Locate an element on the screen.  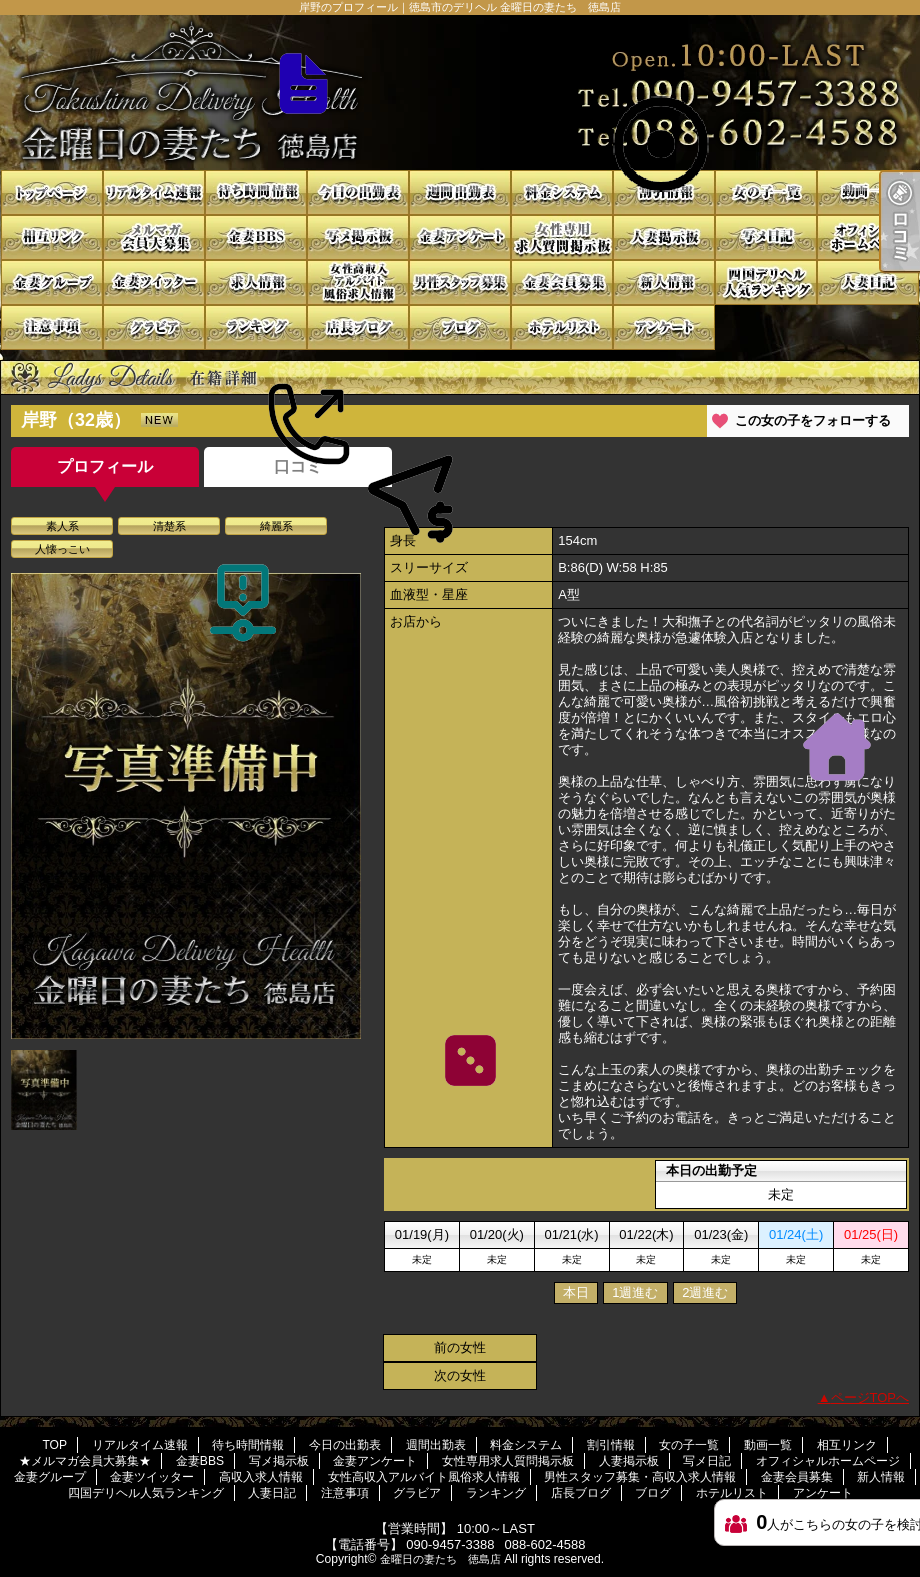
roll dice or generate random number is located at coordinates (470, 1060).